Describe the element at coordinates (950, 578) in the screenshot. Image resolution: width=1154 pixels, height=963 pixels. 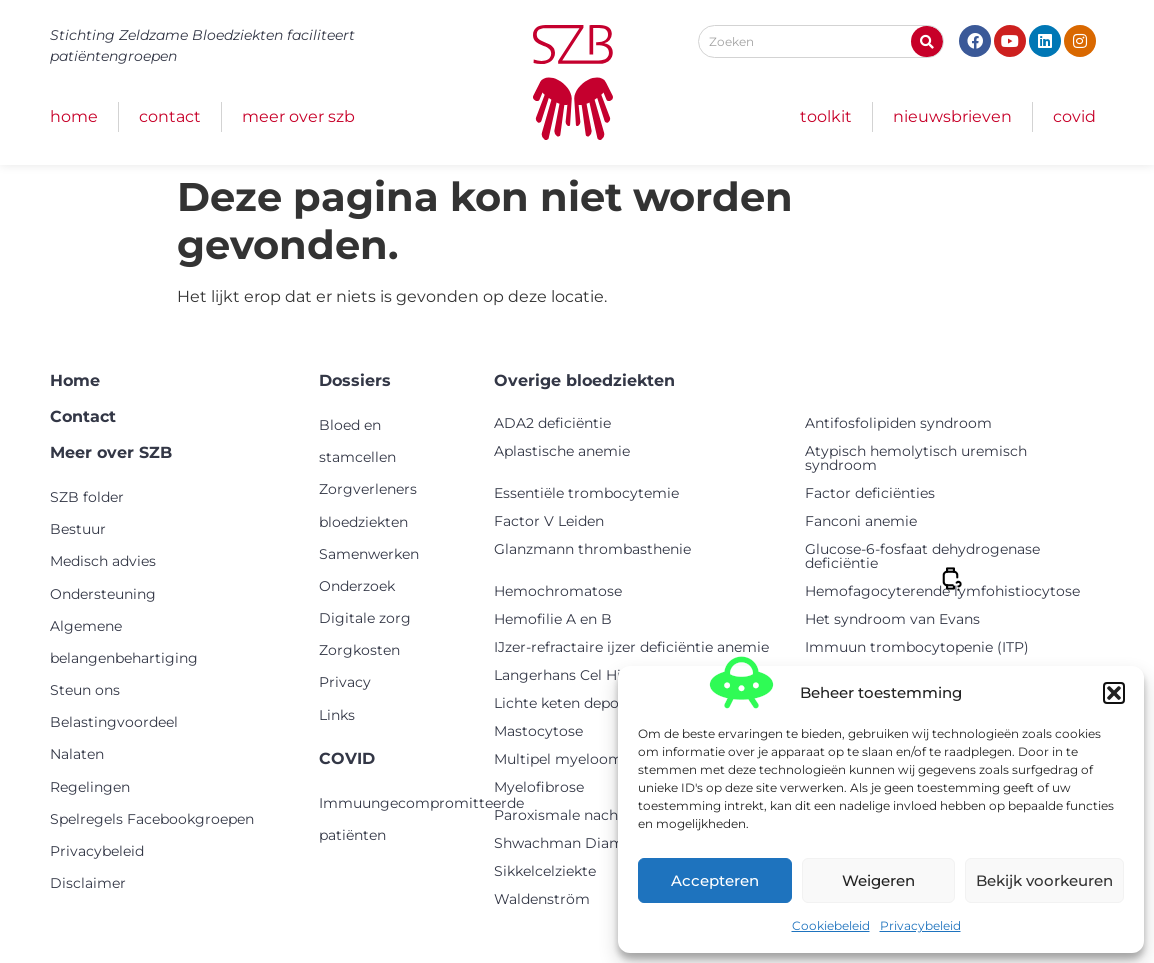
I see `smartwatch help or support` at that location.